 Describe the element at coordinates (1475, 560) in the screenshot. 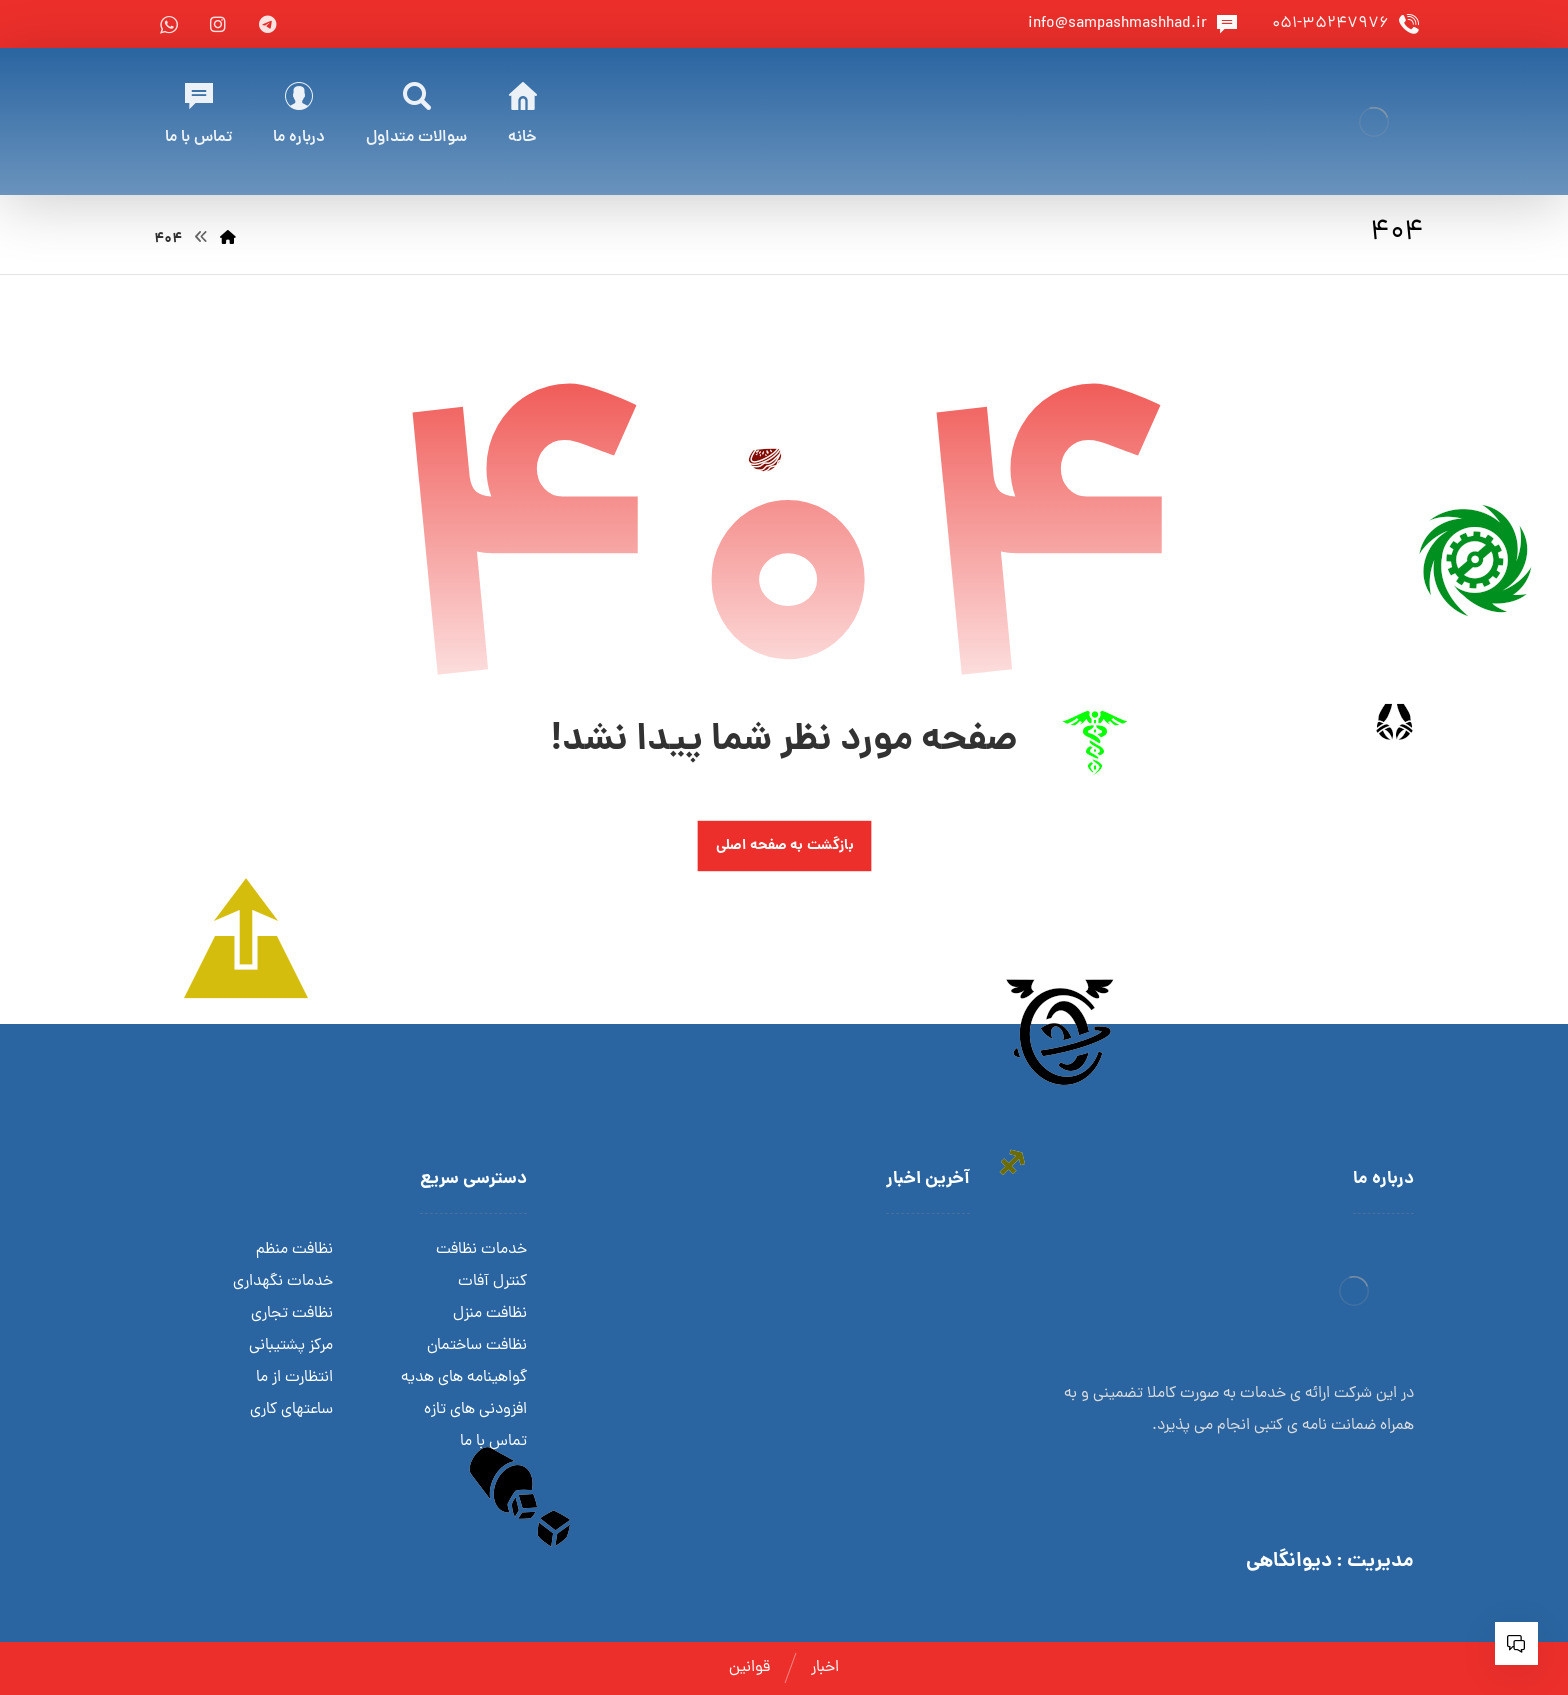

I see `activate overdrive or boost mode` at that location.